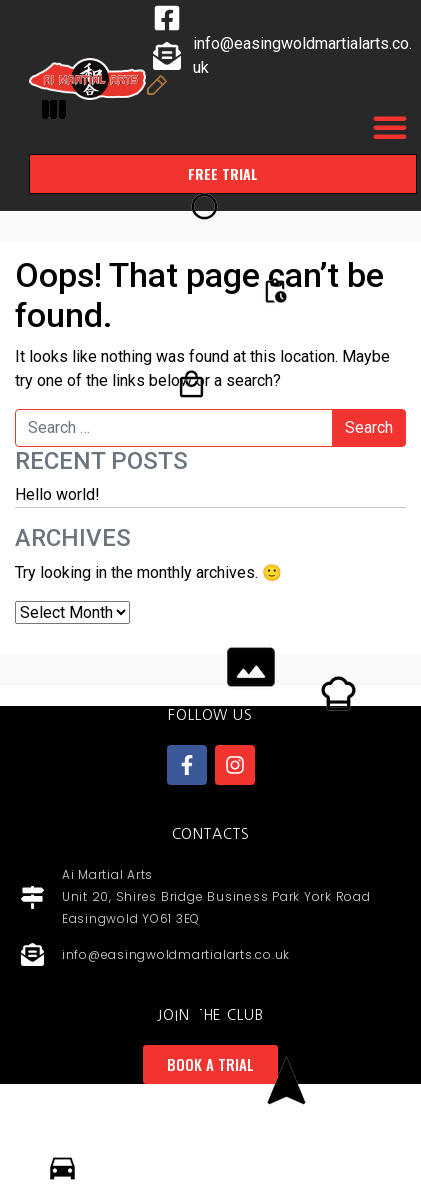 Image resolution: width=421 pixels, height=1200 pixels. What do you see at coordinates (275, 291) in the screenshot?
I see `view tasks awaiting completion` at bounding box center [275, 291].